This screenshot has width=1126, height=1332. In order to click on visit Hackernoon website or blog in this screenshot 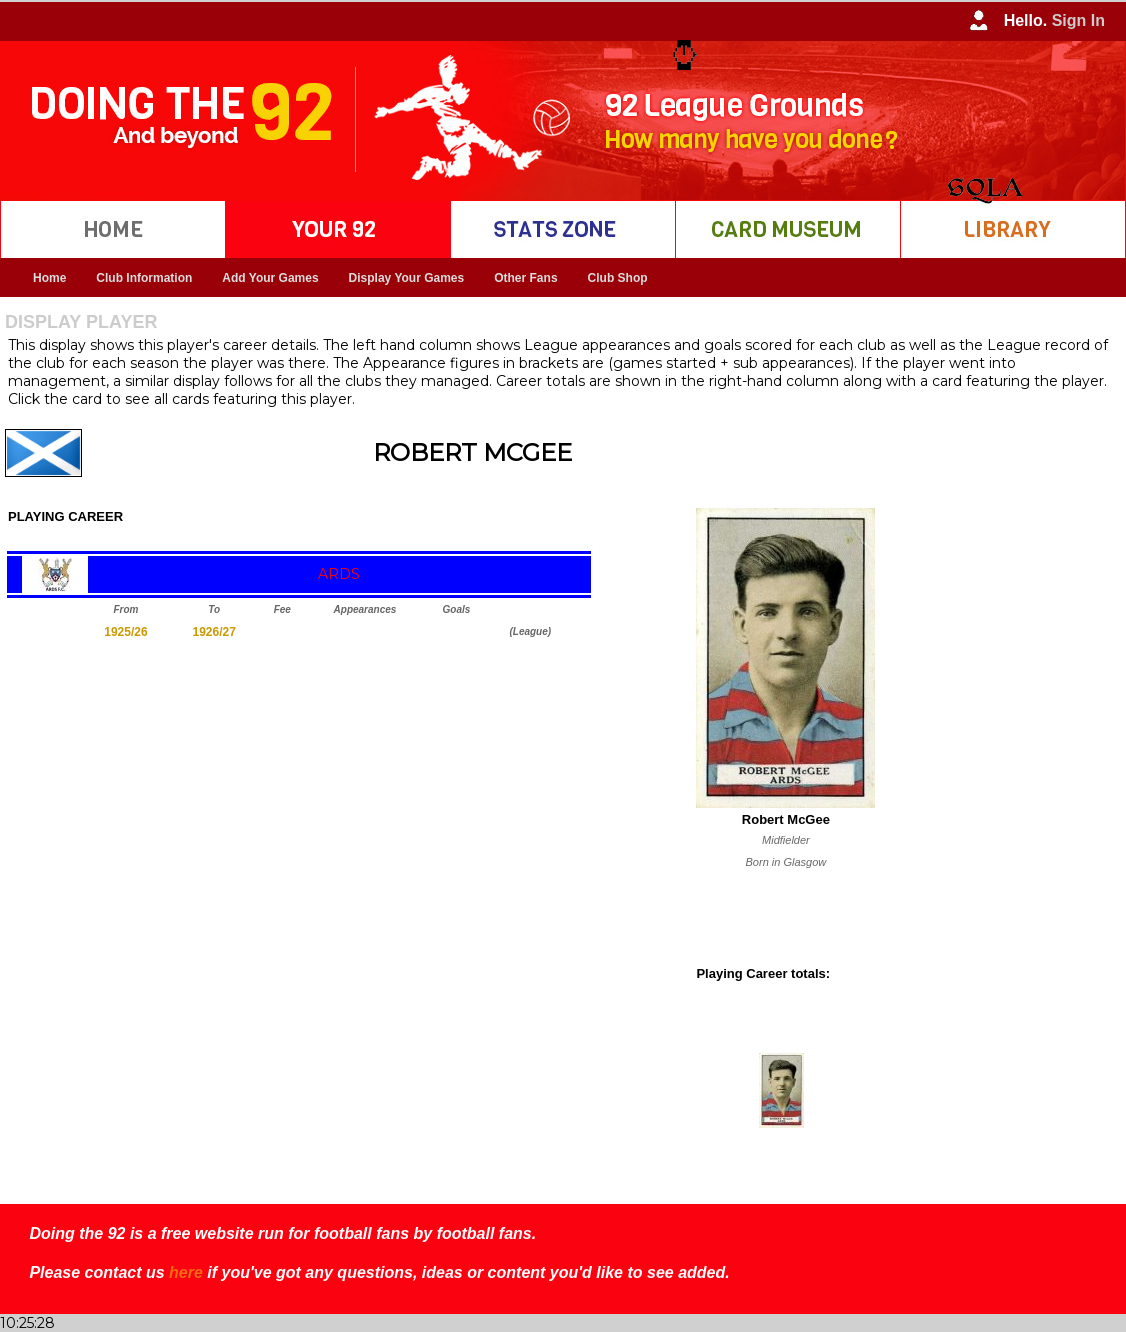, I will do `click(685, 55)`.